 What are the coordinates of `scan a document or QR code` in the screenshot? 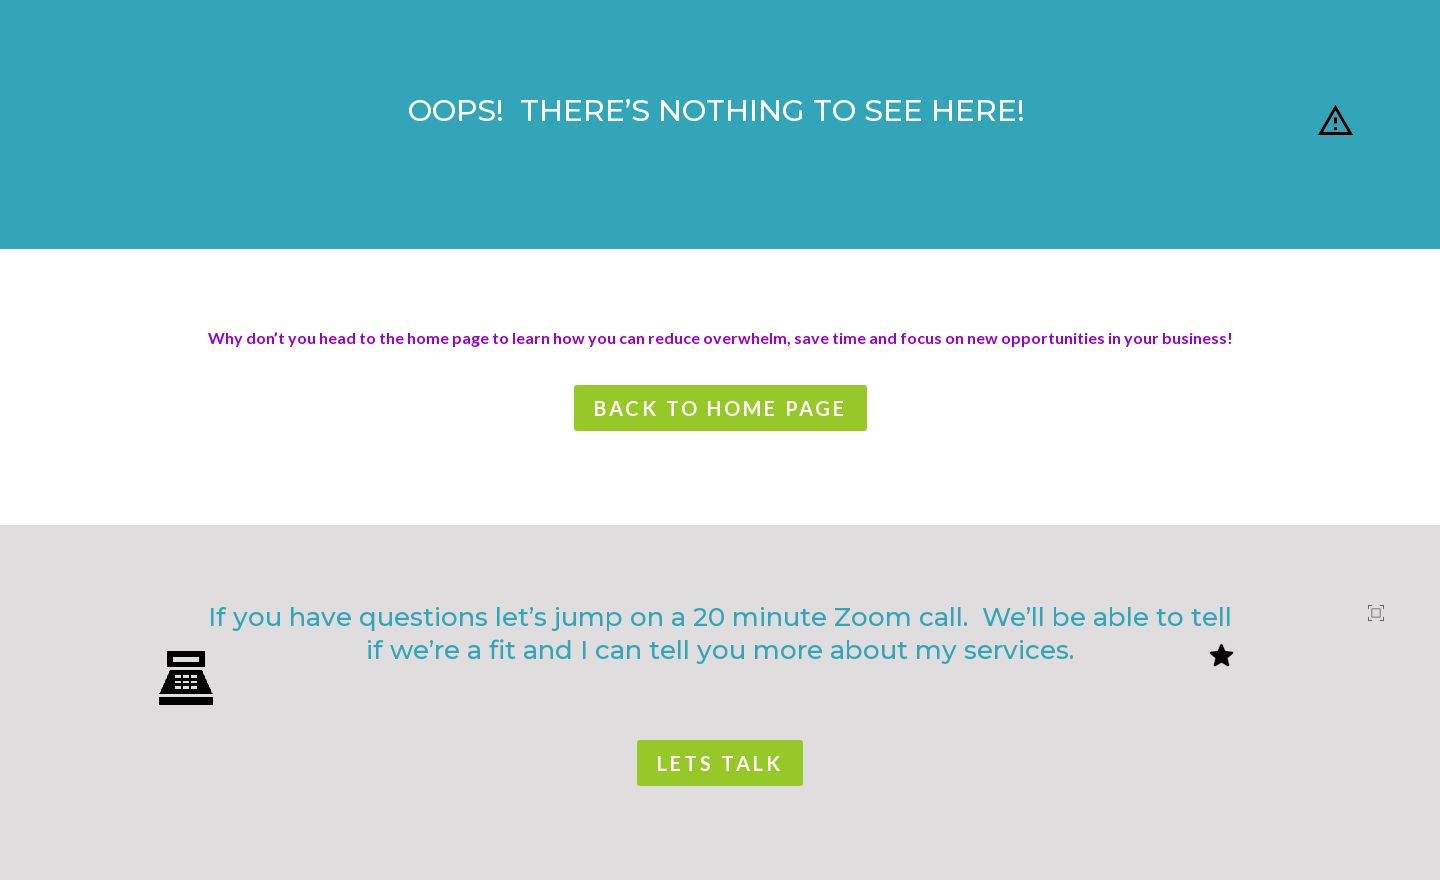 It's located at (1376, 613).